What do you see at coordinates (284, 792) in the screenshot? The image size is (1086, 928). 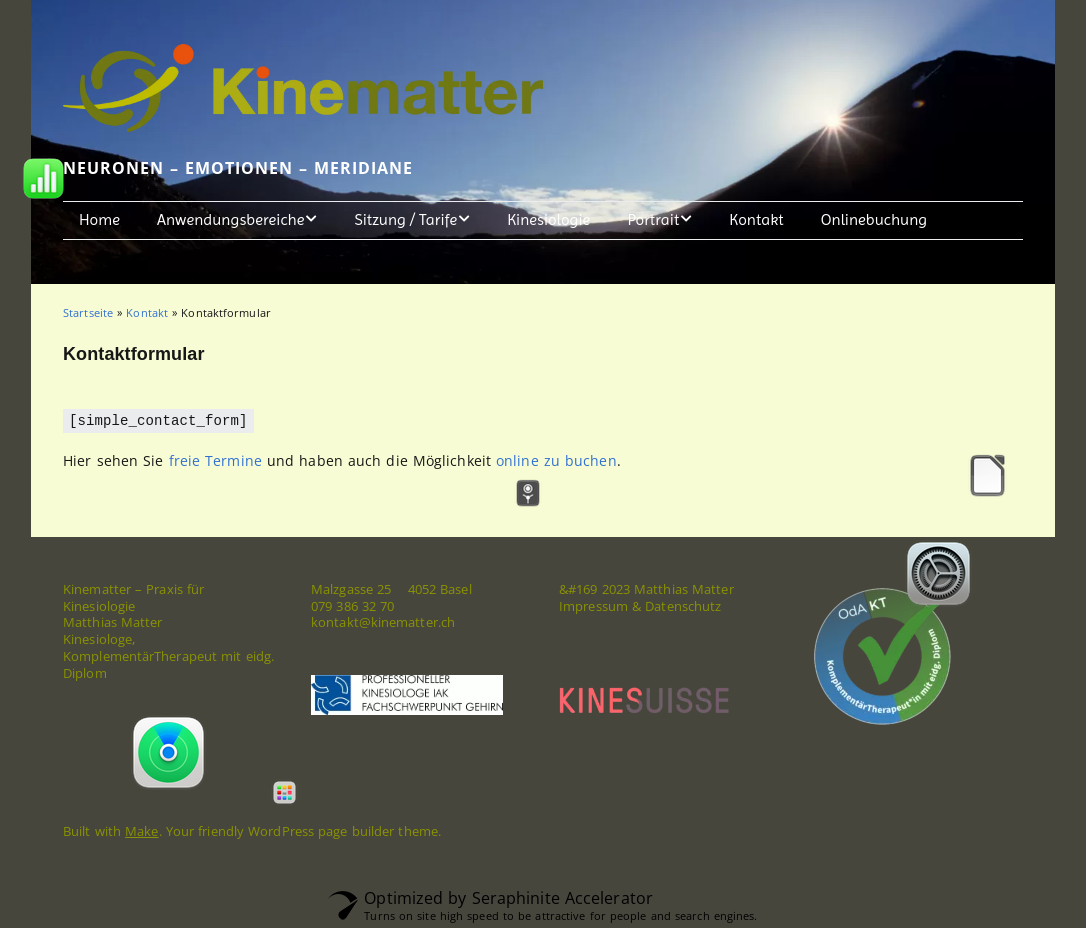 I see `open Launchpad to view all applications` at bounding box center [284, 792].